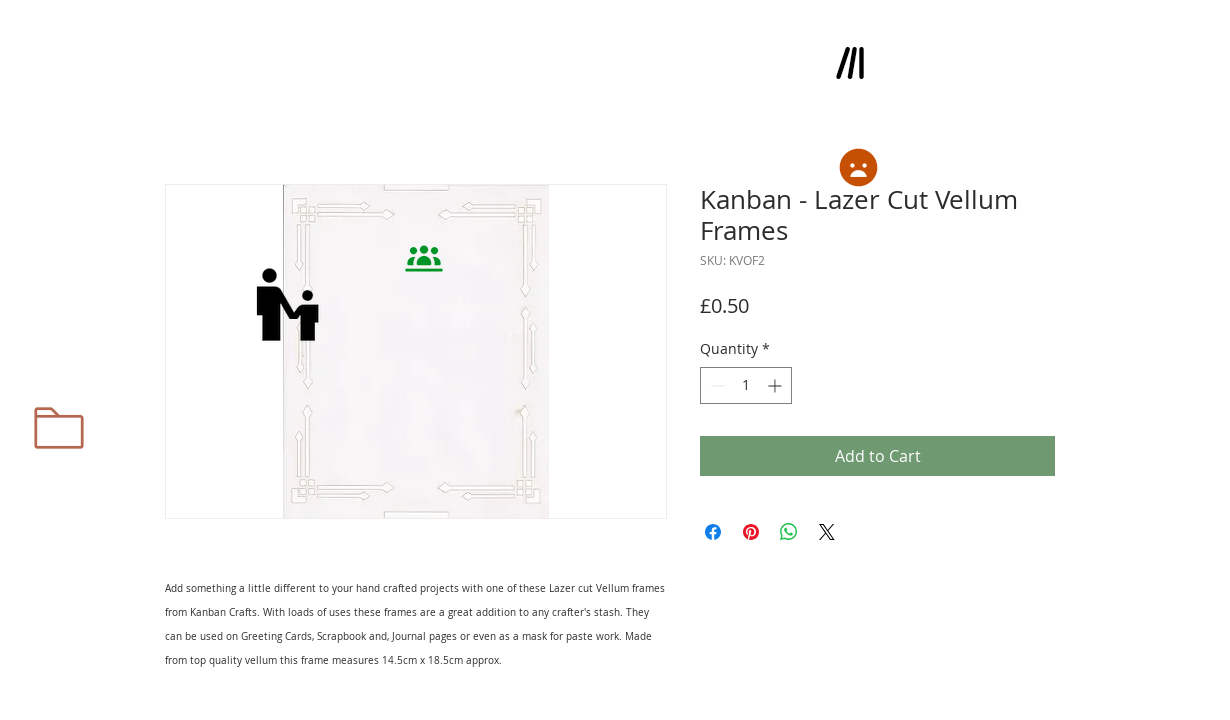  What do you see at coordinates (858, 167) in the screenshot?
I see `leave negative feedback or reaction` at bounding box center [858, 167].